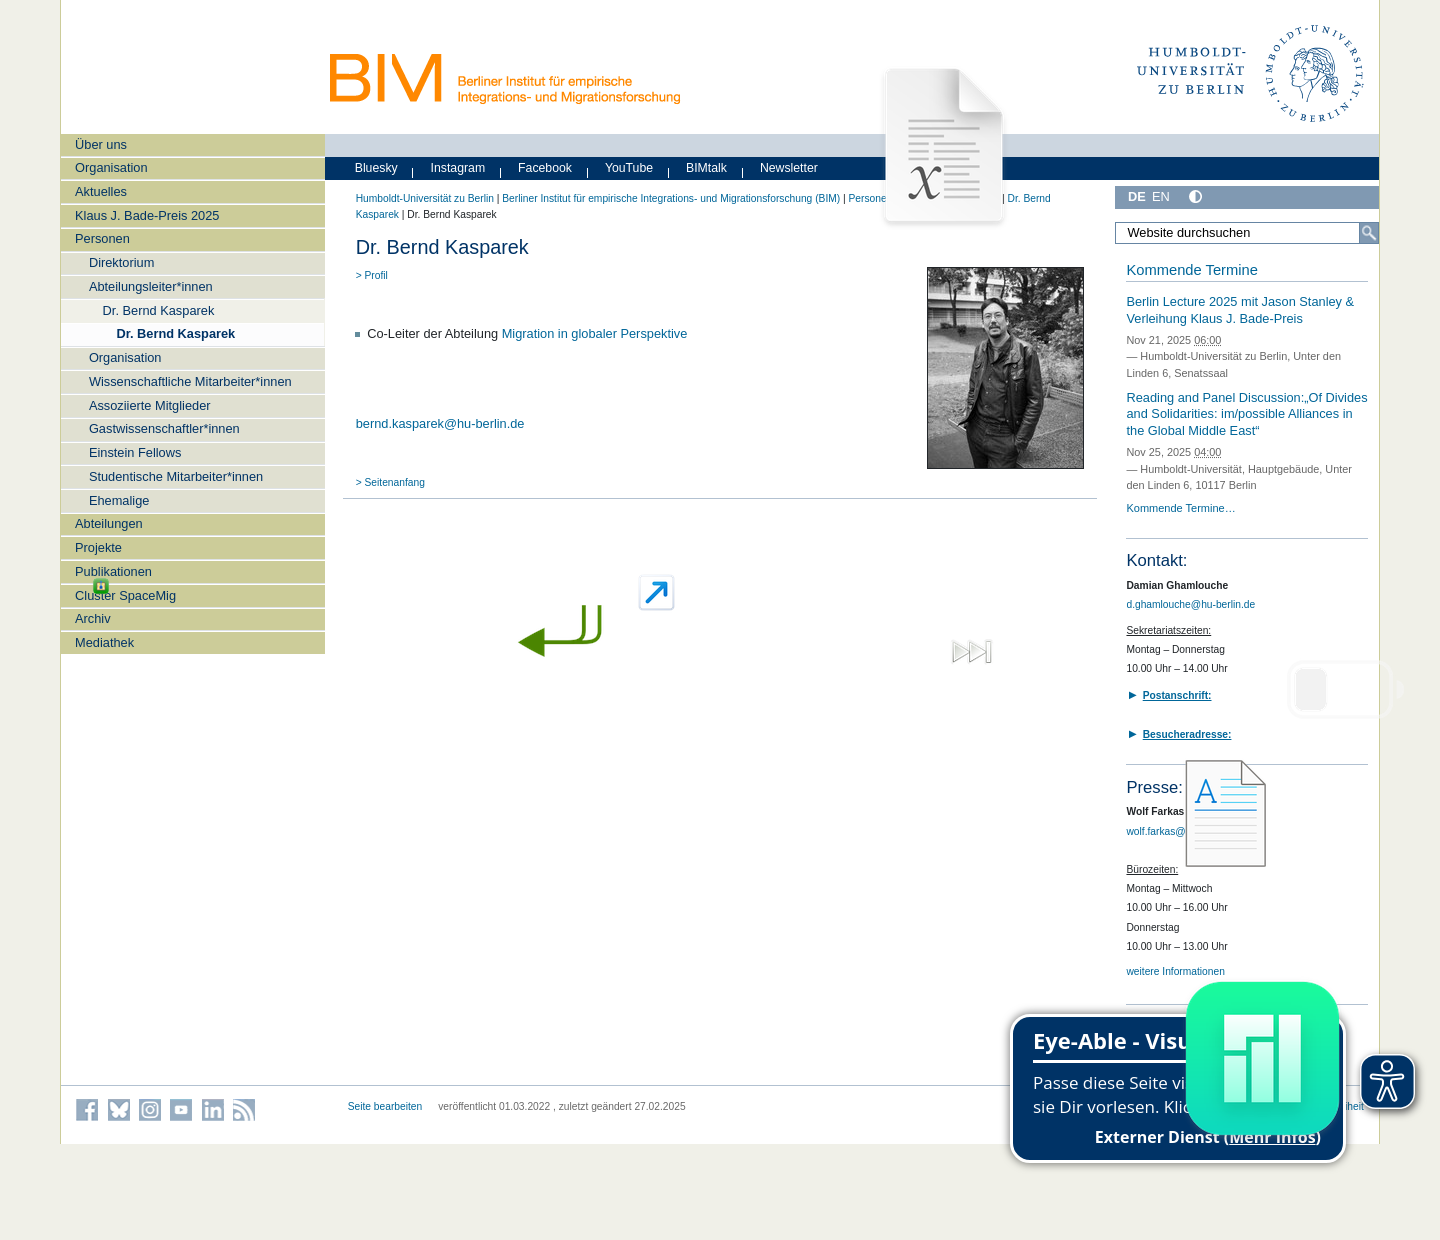 The image size is (1440, 1240). What do you see at coordinates (944, 148) in the screenshot?
I see `xournal++ document file` at bounding box center [944, 148].